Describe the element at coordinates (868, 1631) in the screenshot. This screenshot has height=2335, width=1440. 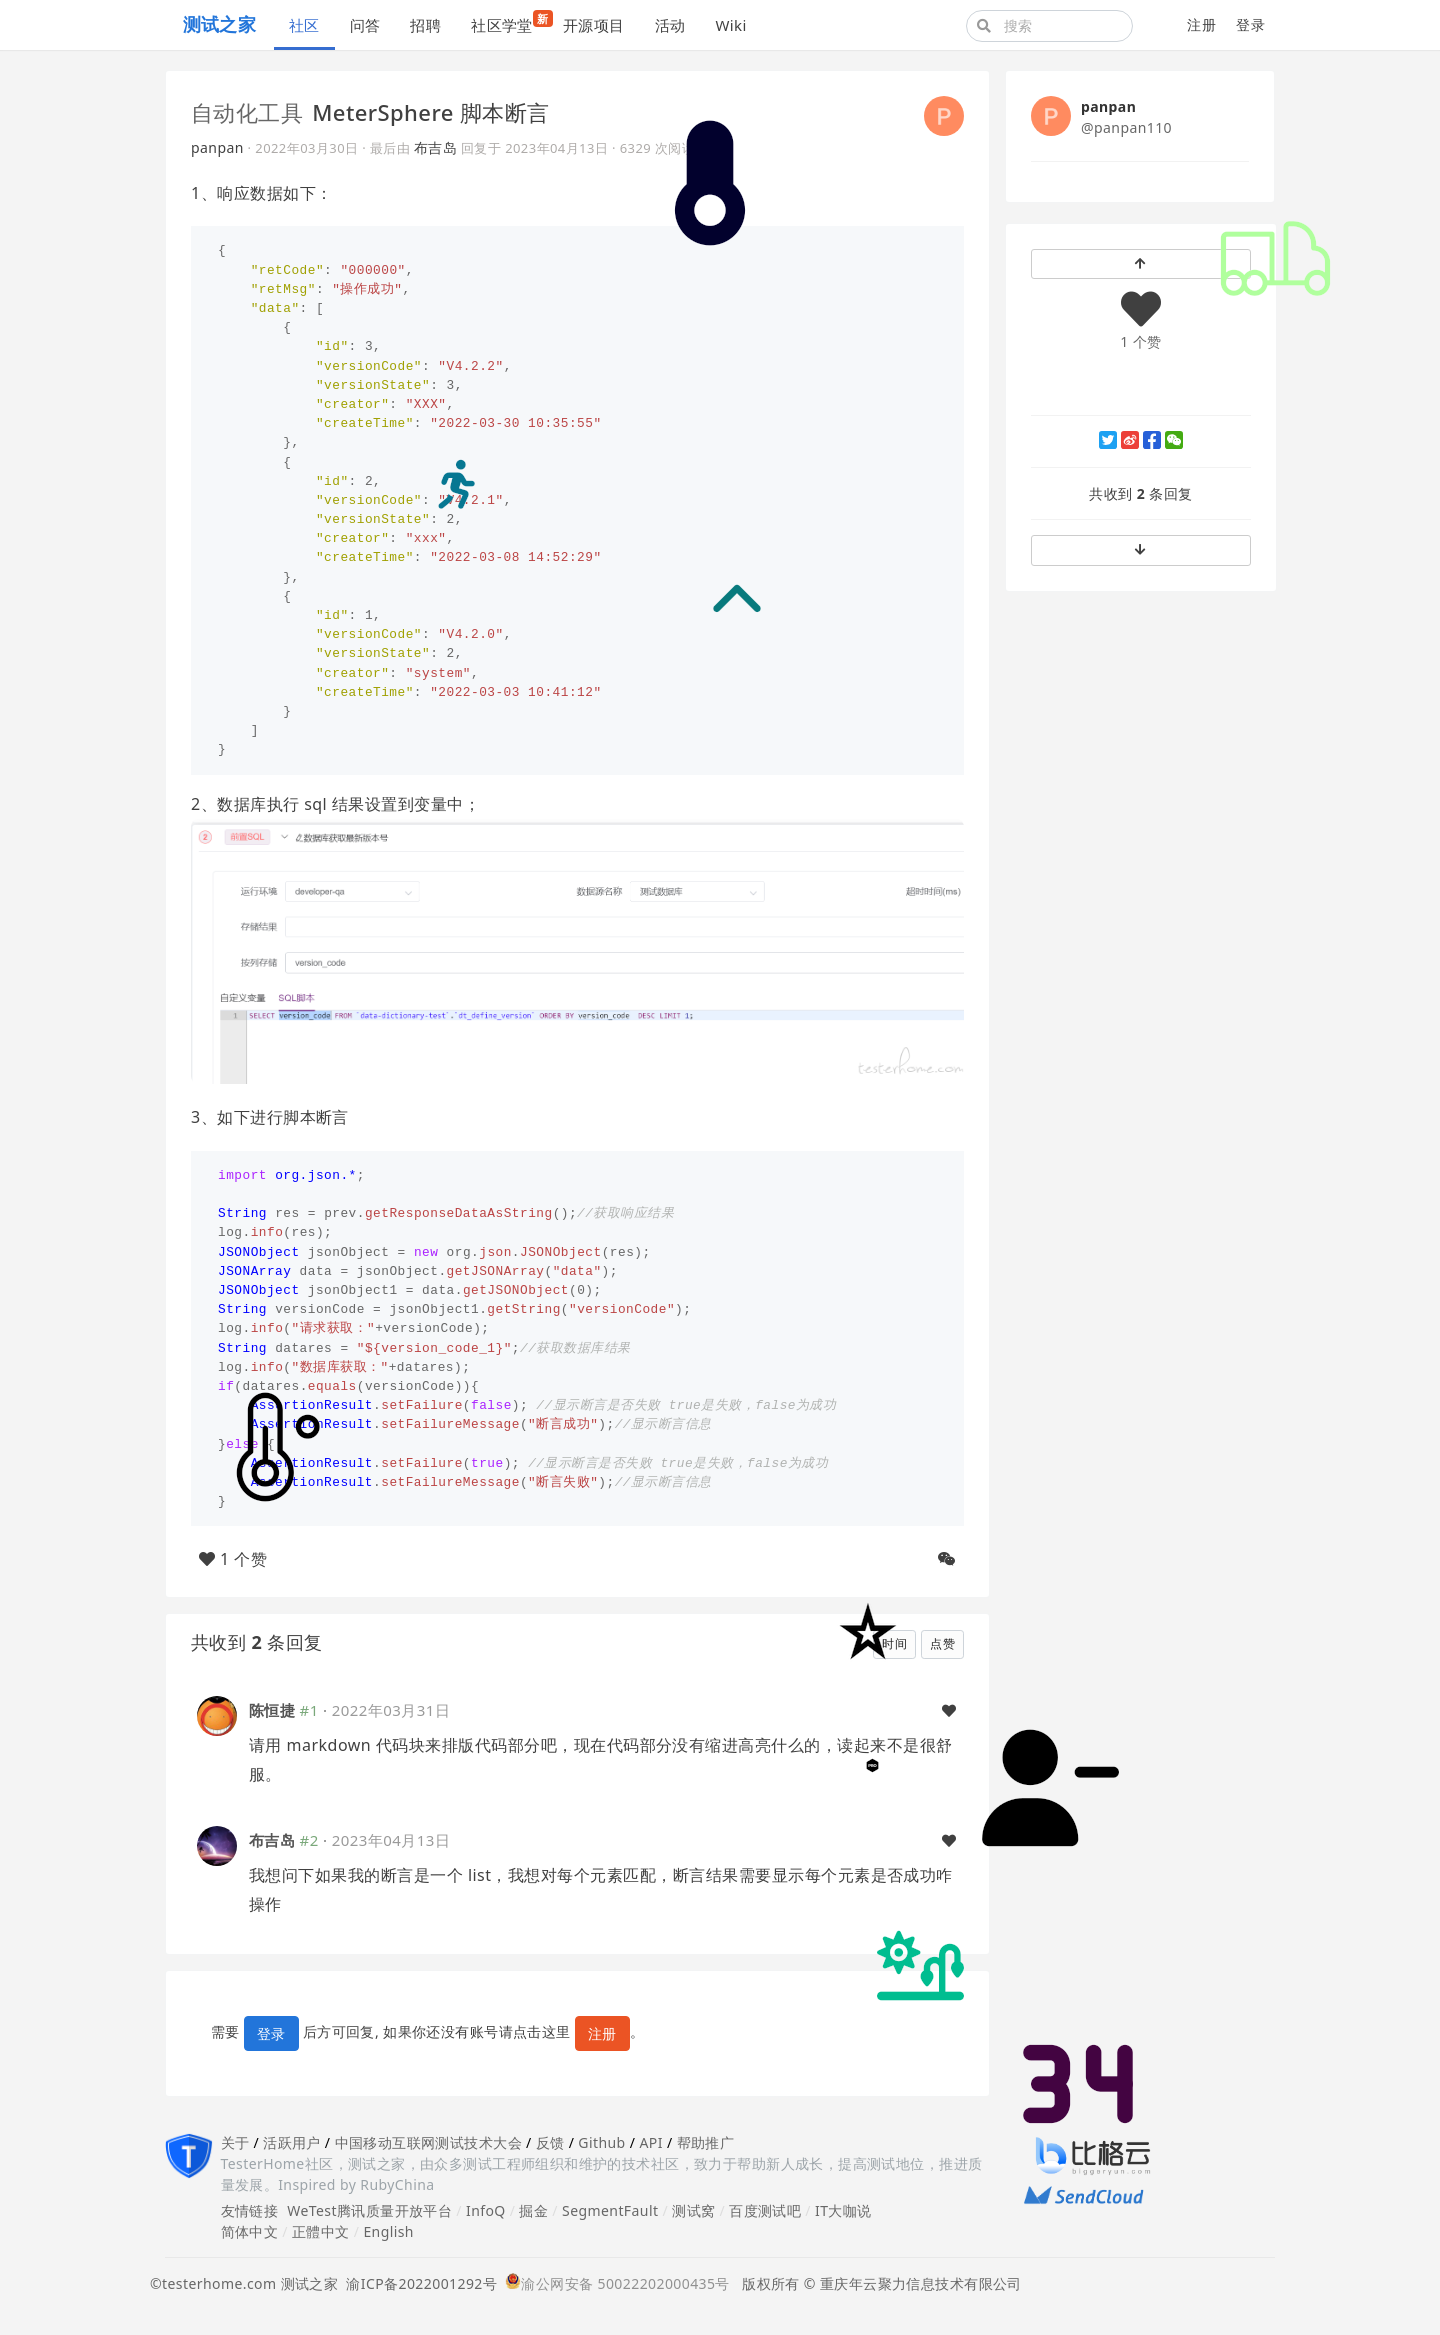
I see `rate or review an item` at that location.